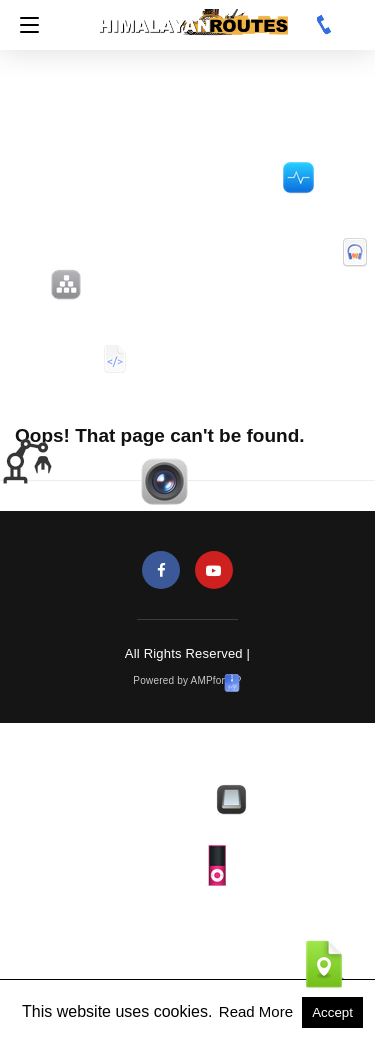 The width and height of the screenshot is (375, 1044). What do you see at coordinates (217, 866) in the screenshot?
I see `iPod nano device in pink` at bounding box center [217, 866].